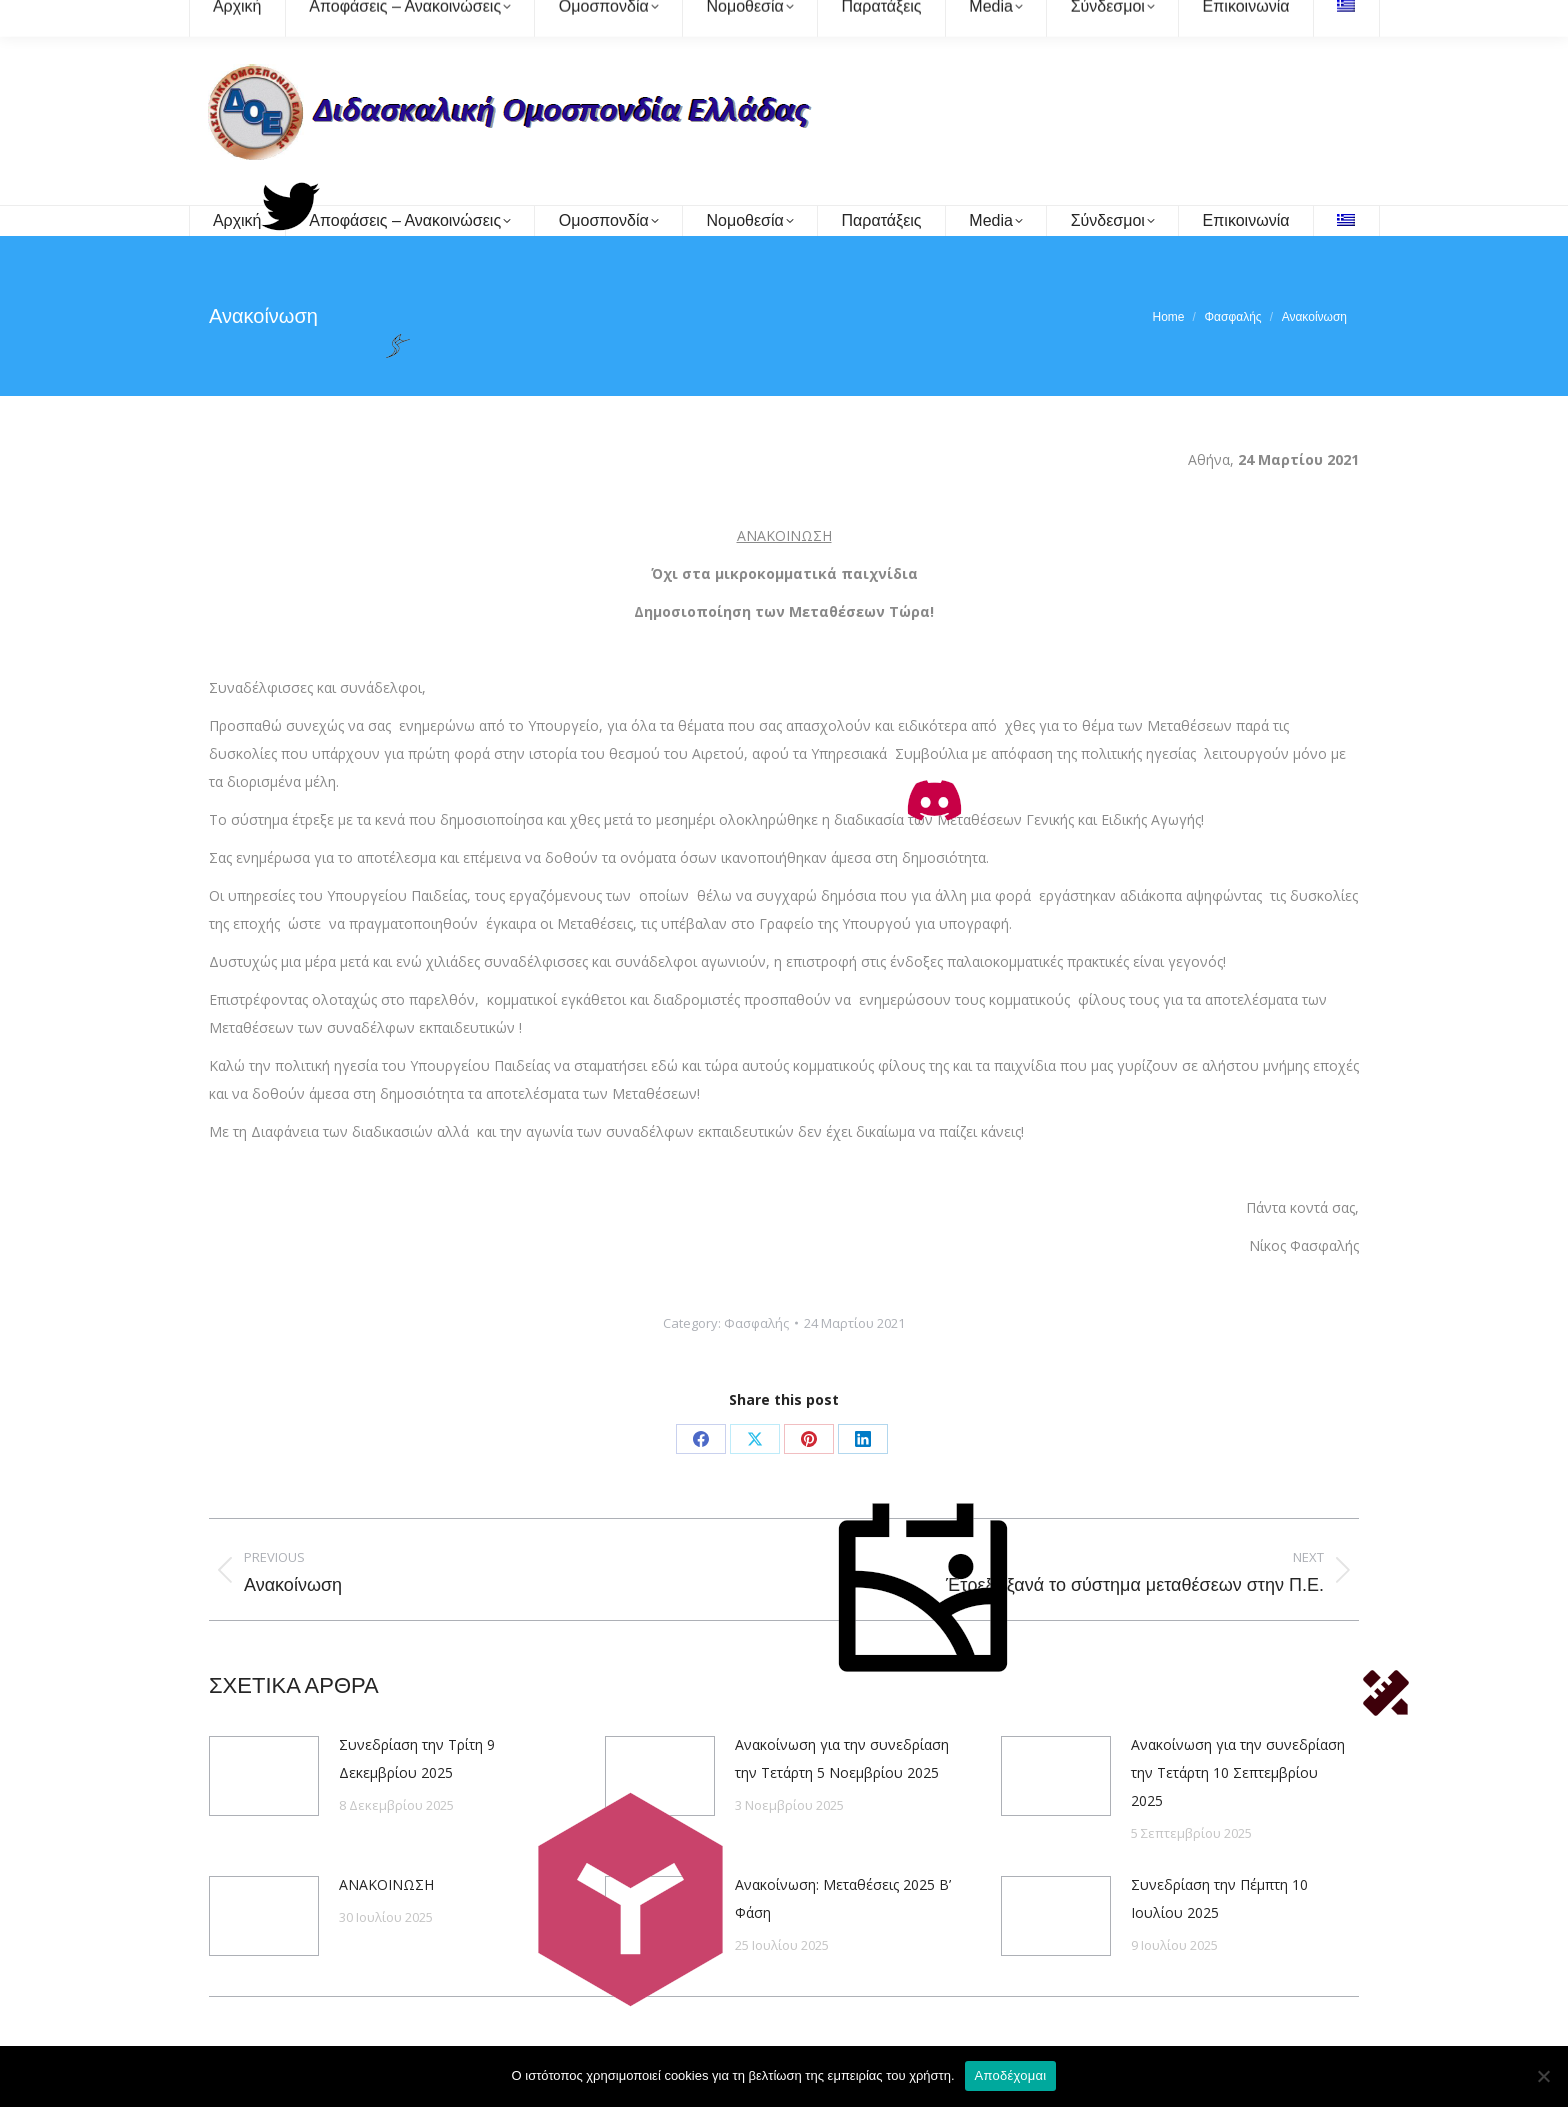 The height and width of the screenshot is (2107, 1568). Describe the element at coordinates (923, 1596) in the screenshot. I see `view photo gallery` at that location.